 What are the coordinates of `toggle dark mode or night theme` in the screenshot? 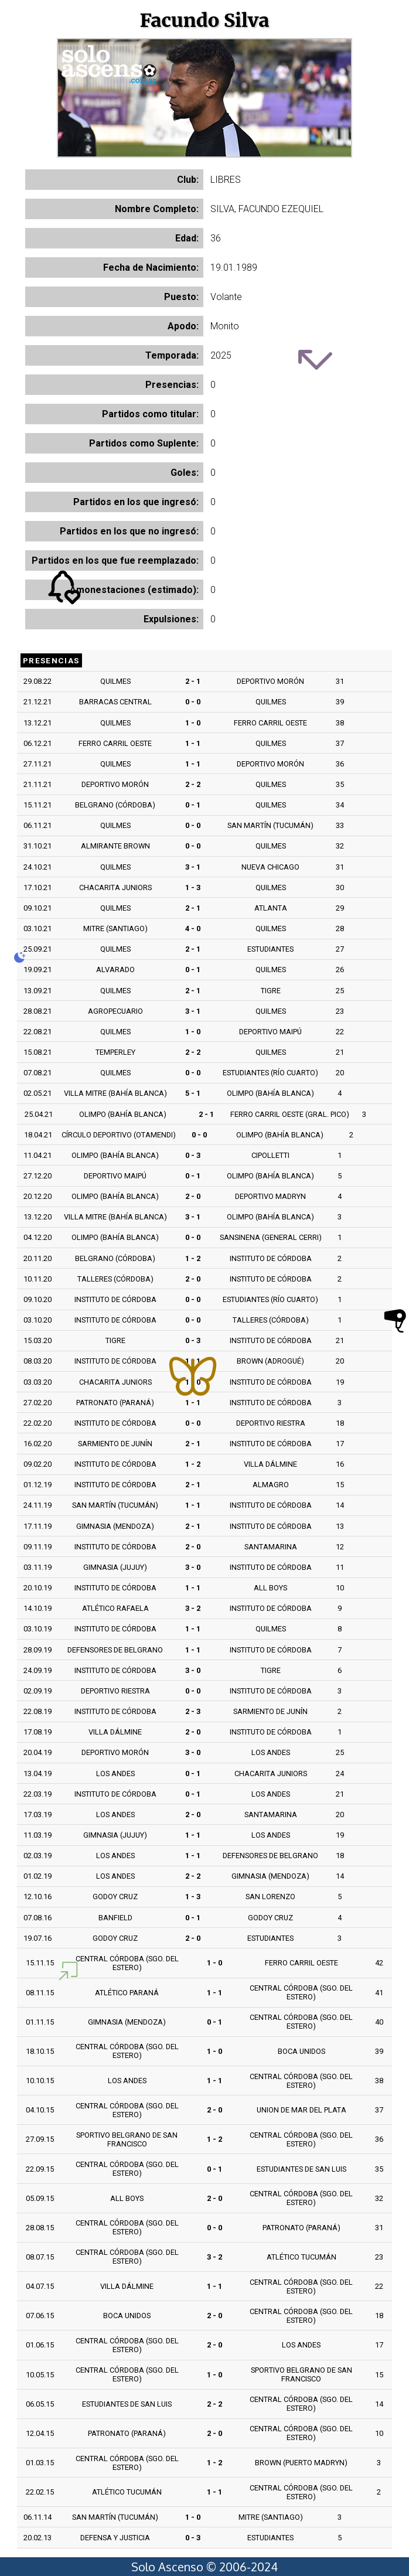 It's located at (19, 958).